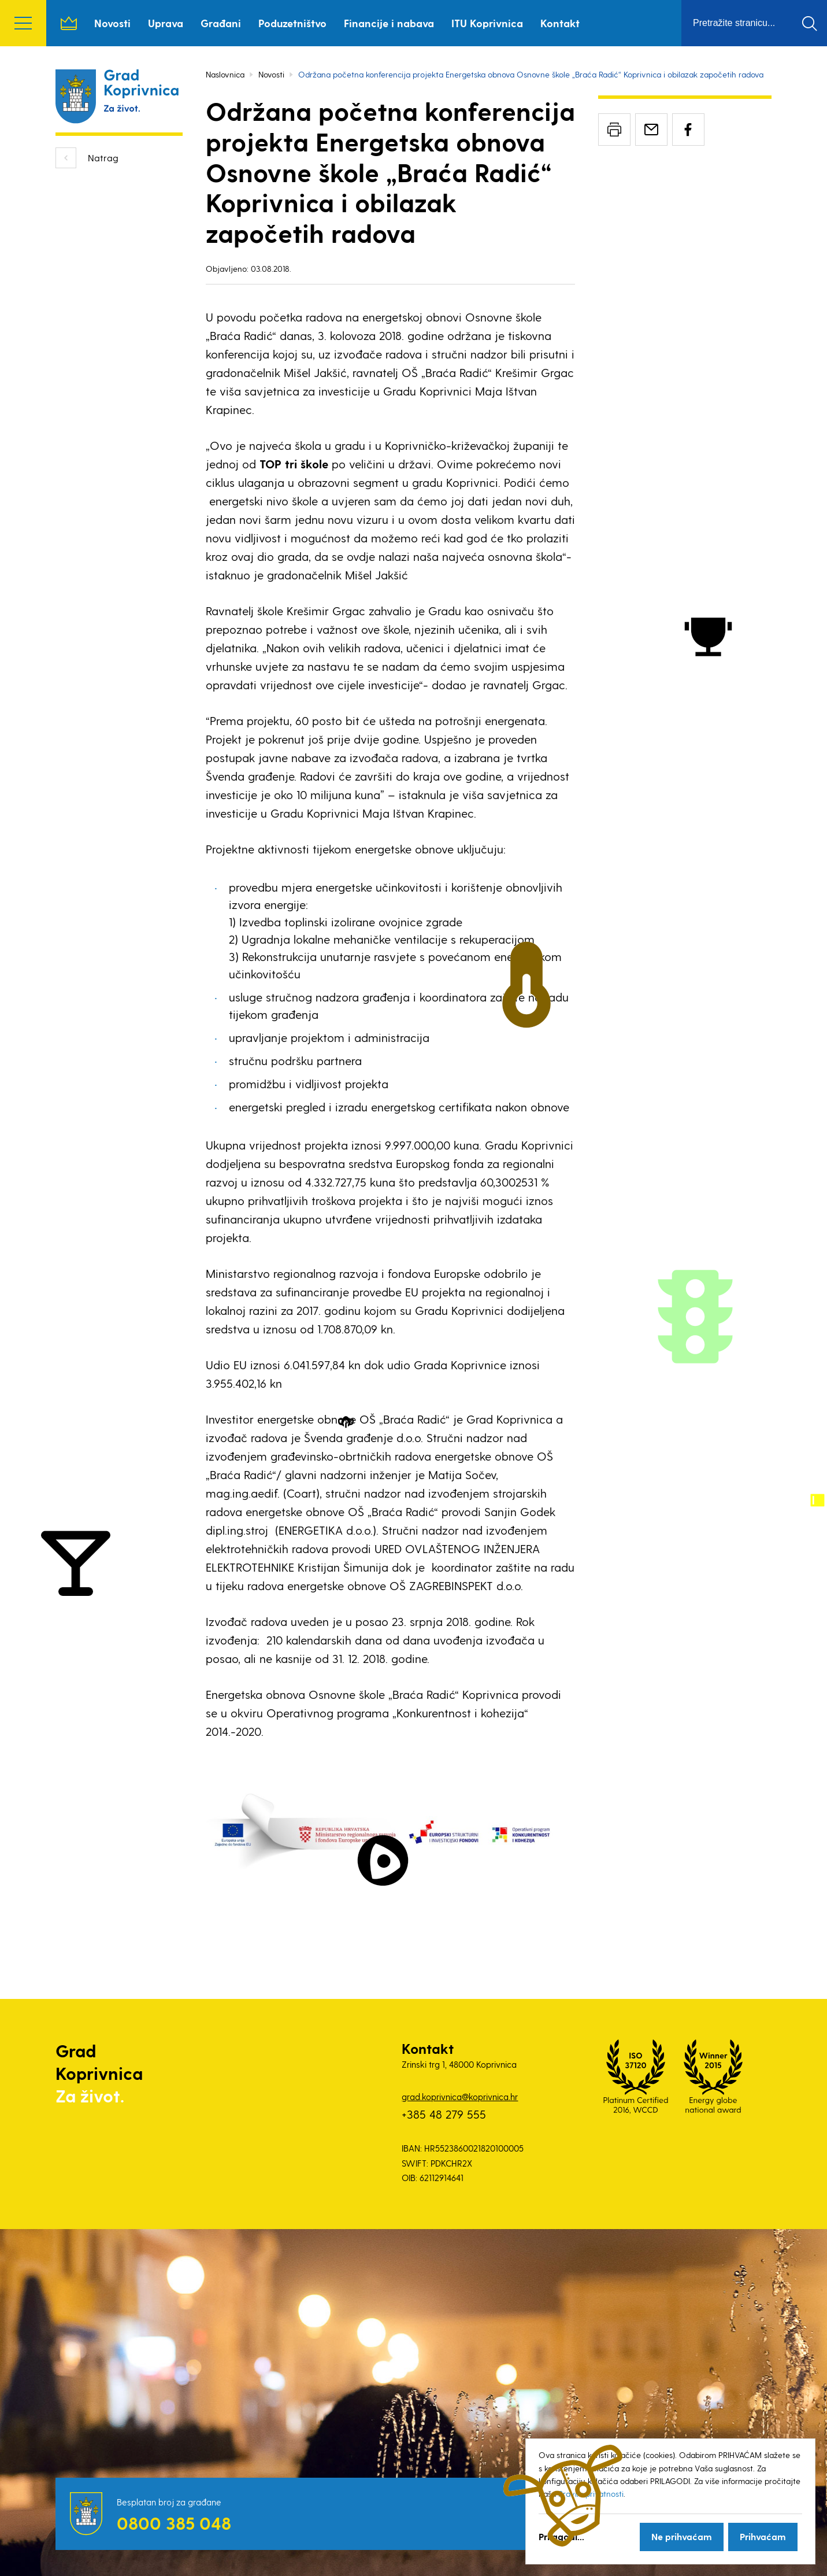  Describe the element at coordinates (695, 1317) in the screenshot. I see `view traffic conditions` at that location.